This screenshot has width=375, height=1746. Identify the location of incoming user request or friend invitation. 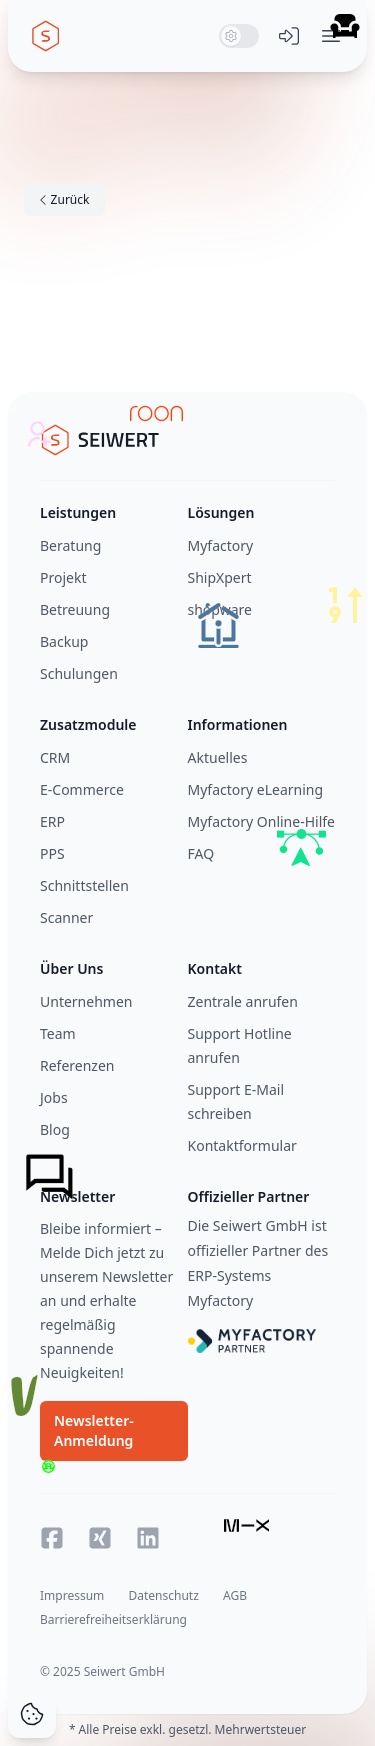
(37, 434).